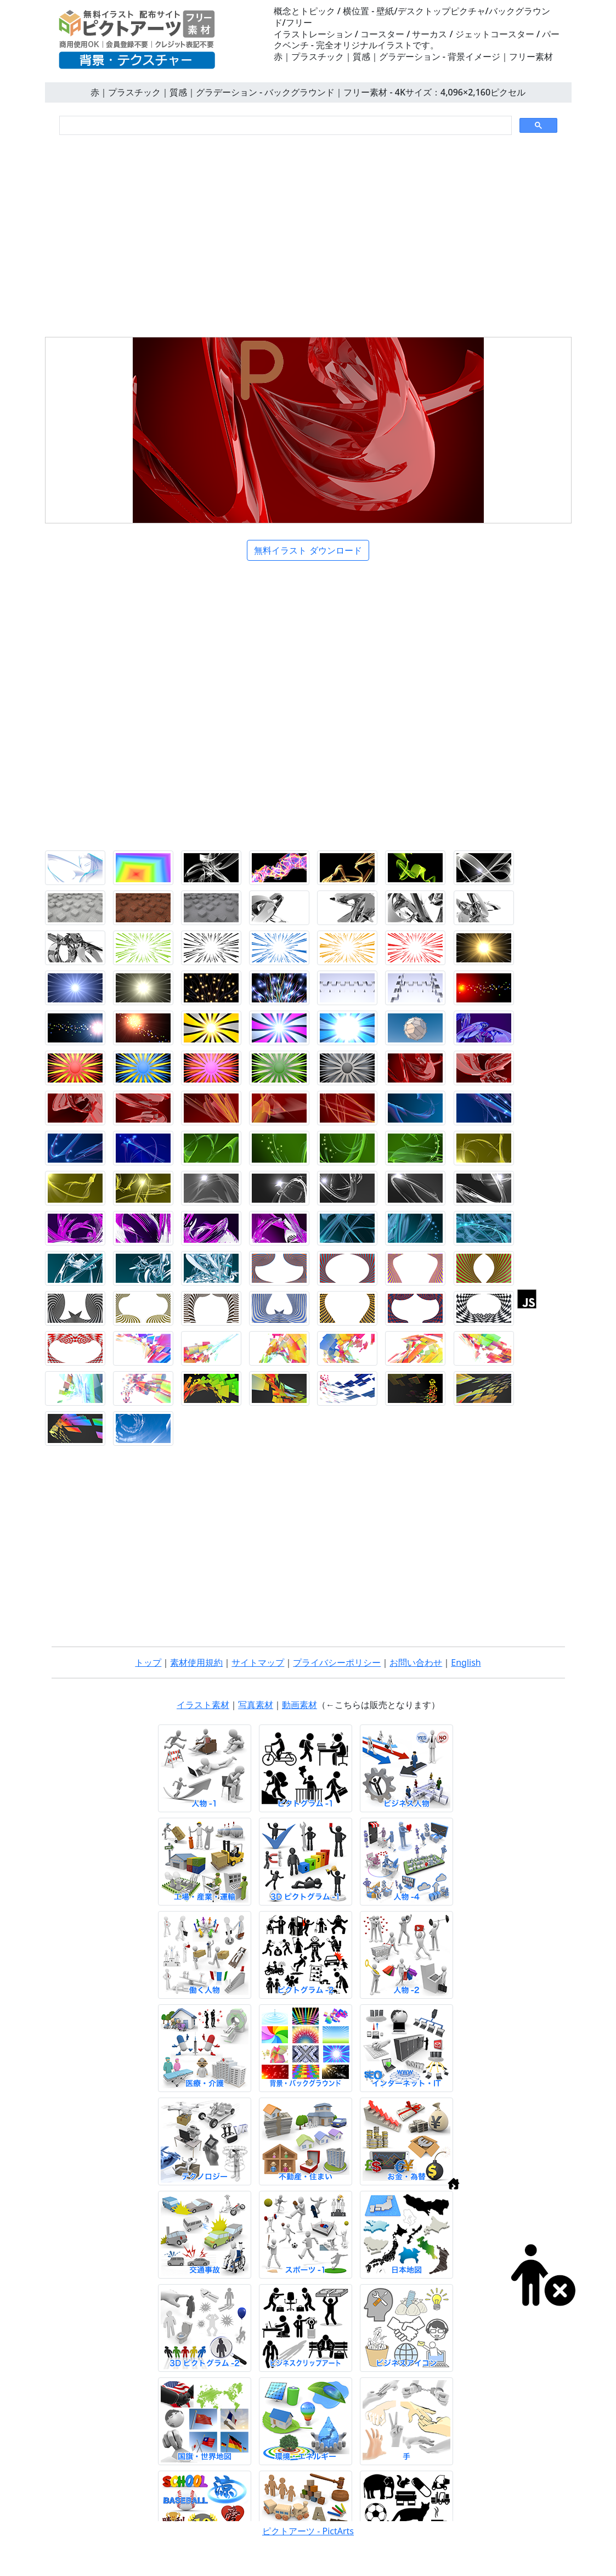  Describe the element at coordinates (262, 370) in the screenshot. I see `indicates parking availability or location` at that location.